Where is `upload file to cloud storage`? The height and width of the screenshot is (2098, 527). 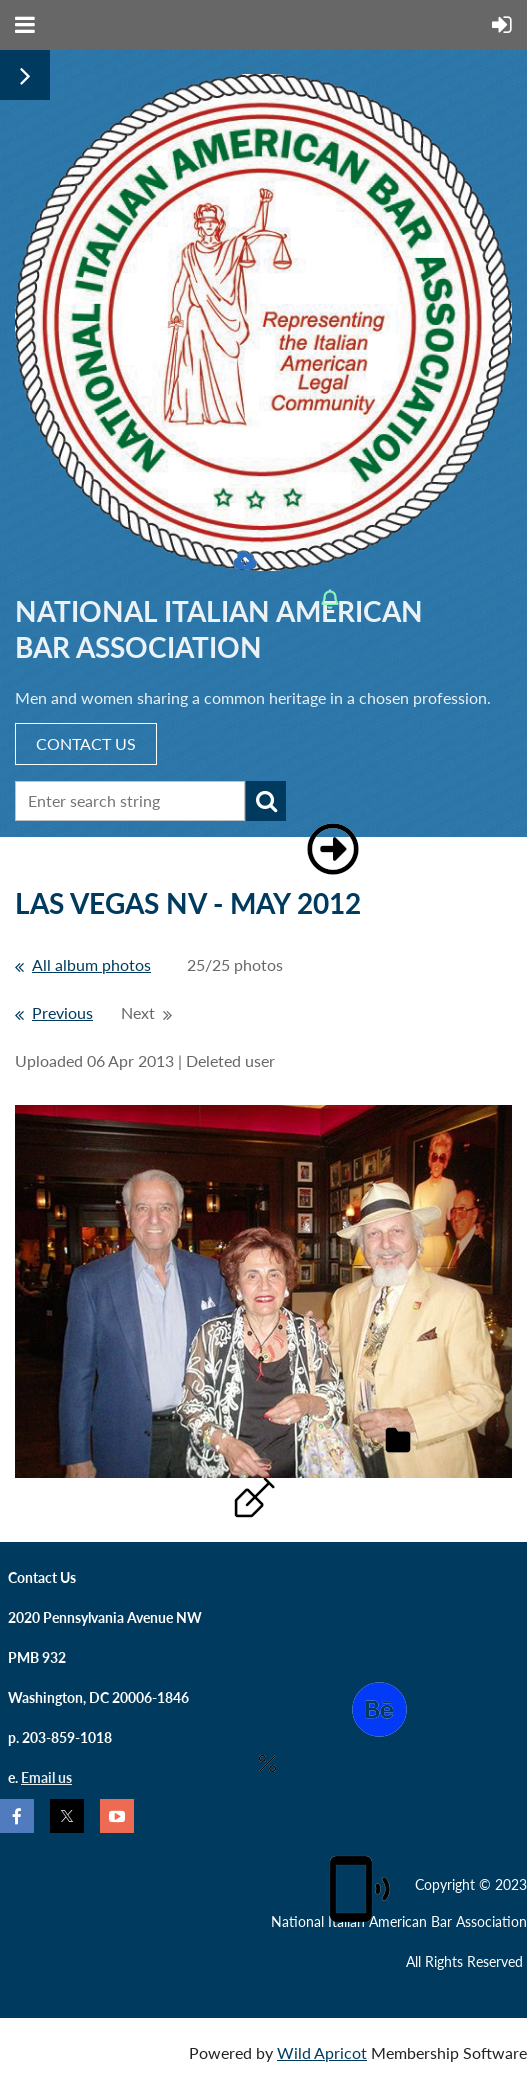 upload file to cloud storage is located at coordinates (245, 560).